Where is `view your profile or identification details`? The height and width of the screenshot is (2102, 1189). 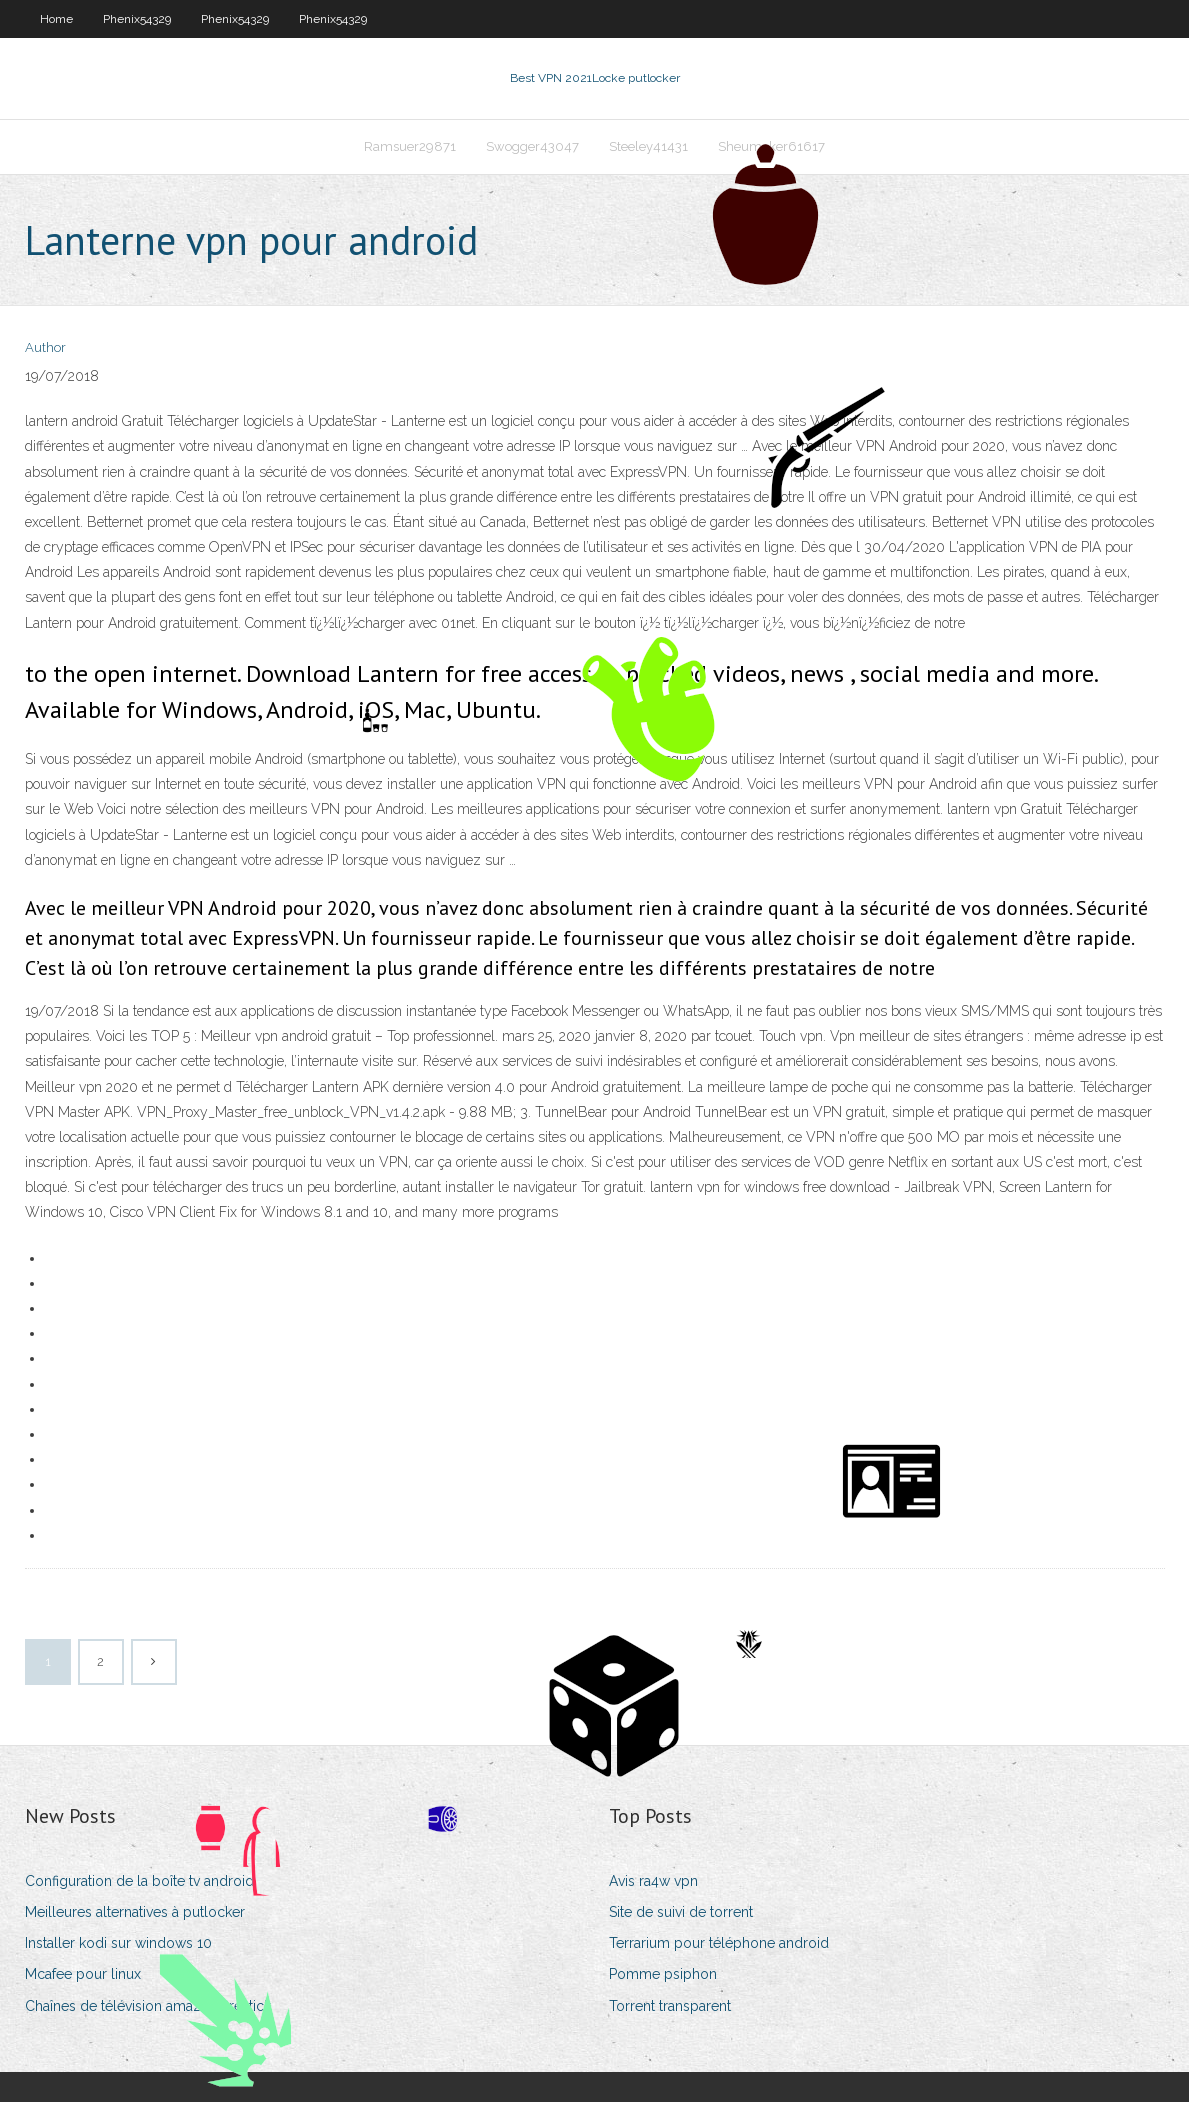 view your profile or identification details is located at coordinates (891, 1479).